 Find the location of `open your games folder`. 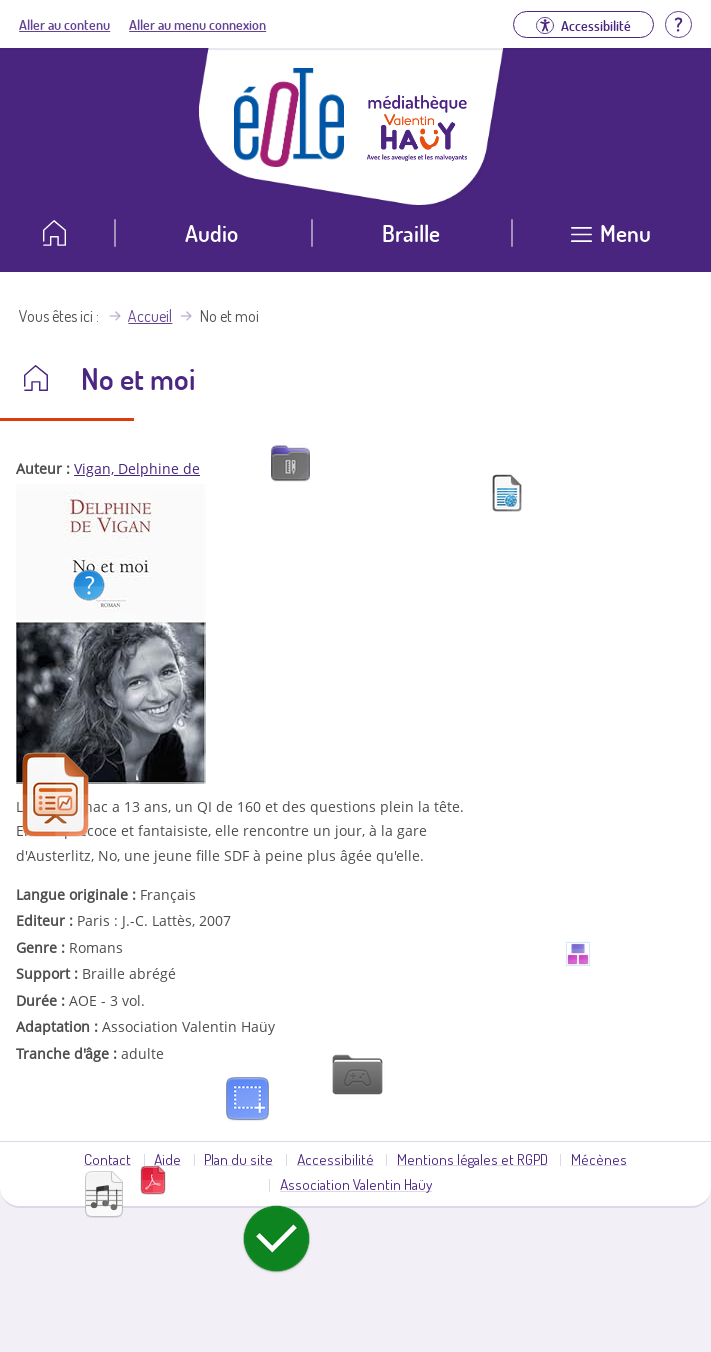

open your games folder is located at coordinates (357, 1074).